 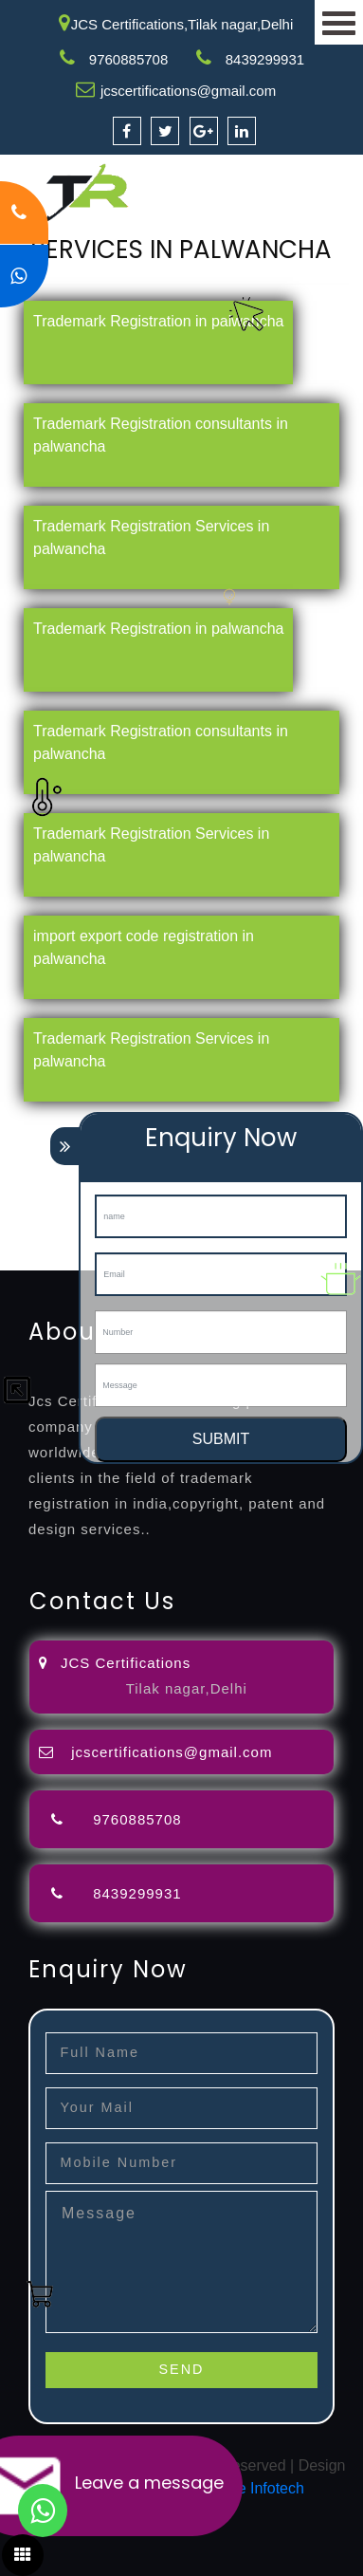 What do you see at coordinates (17, 1390) in the screenshot?
I see `navigate to previous screen or section` at bounding box center [17, 1390].